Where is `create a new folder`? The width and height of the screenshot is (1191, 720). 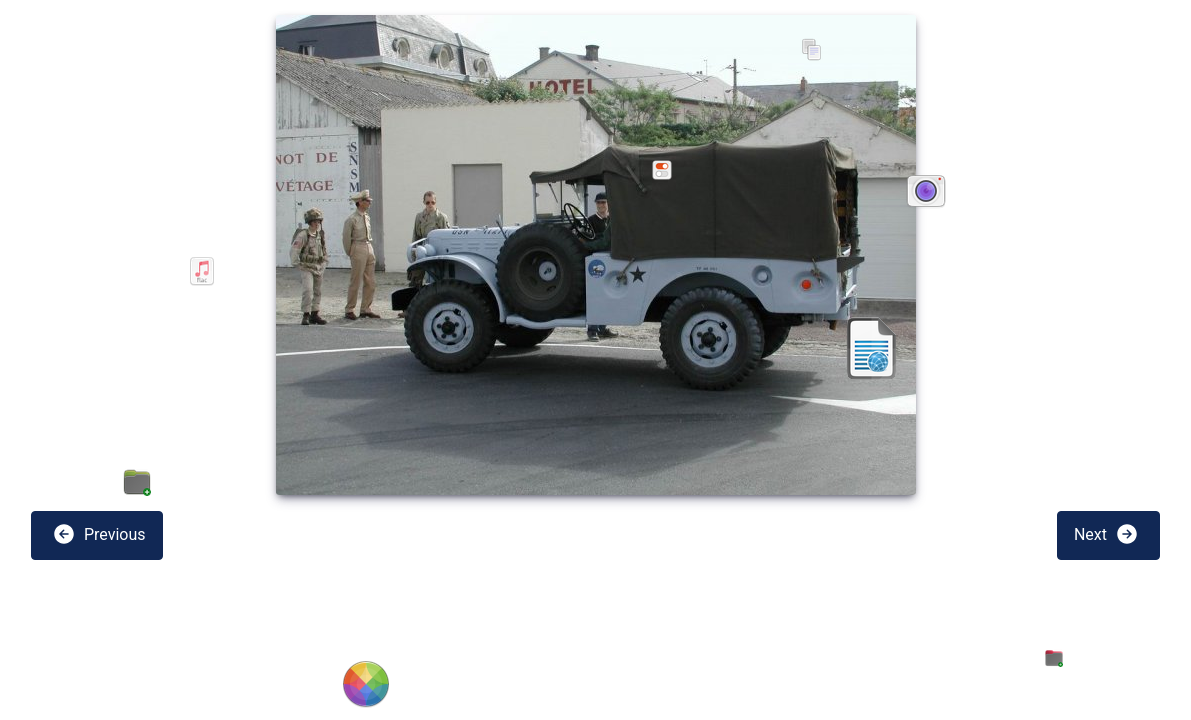 create a new folder is located at coordinates (137, 482).